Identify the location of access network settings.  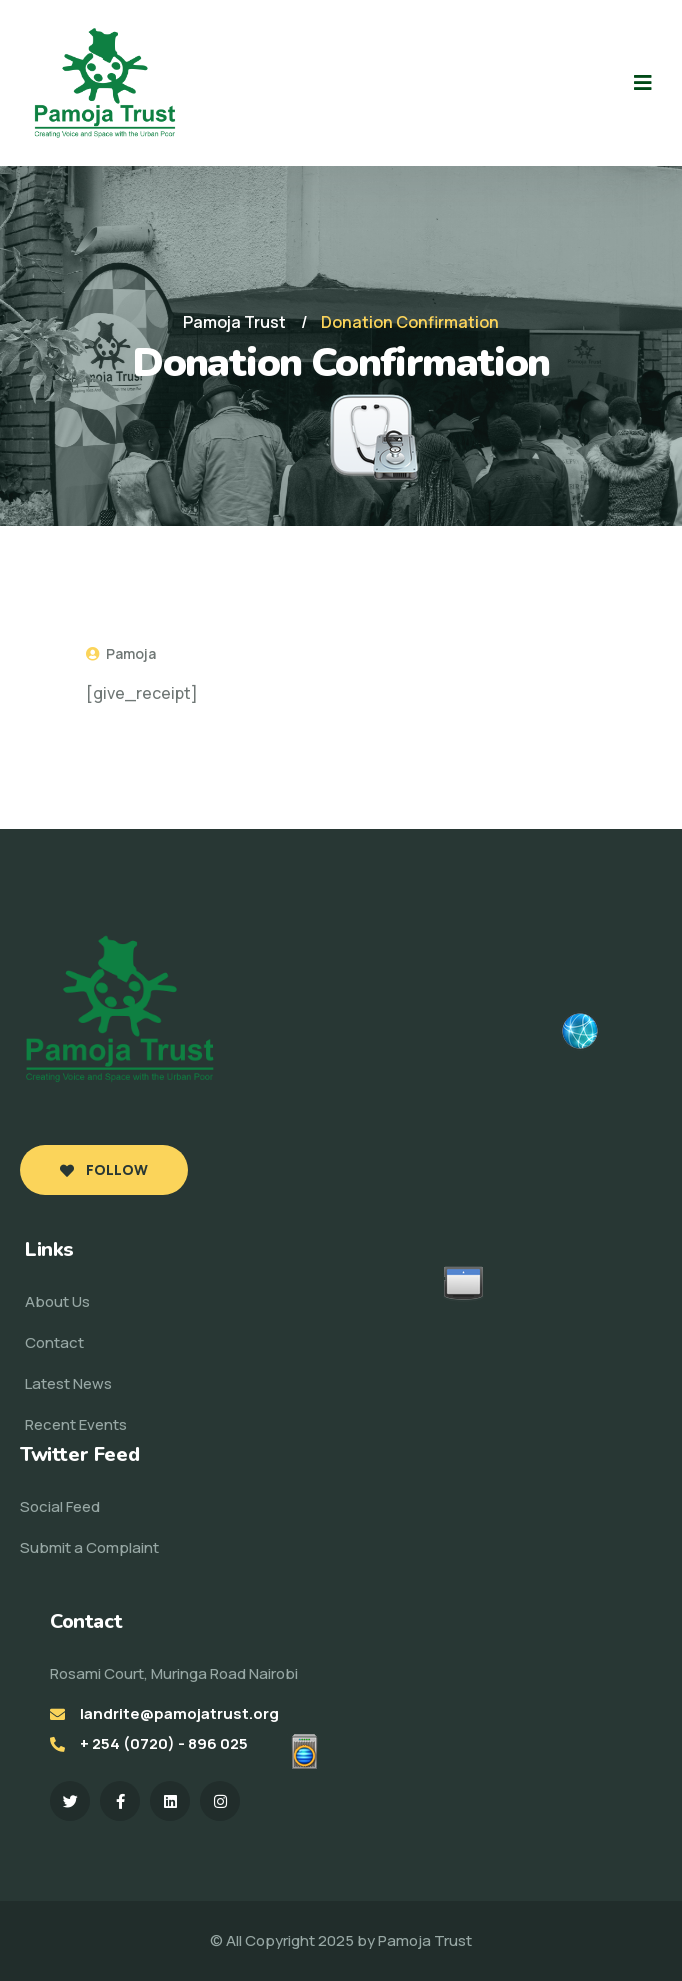
(580, 1031).